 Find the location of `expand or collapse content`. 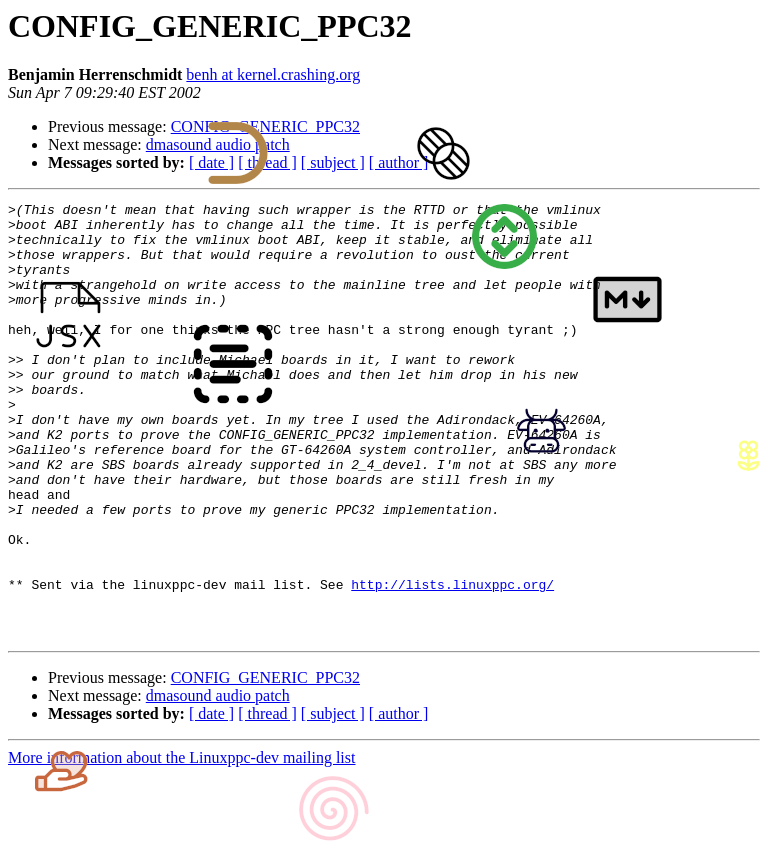

expand or collapse content is located at coordinates (504, 236).